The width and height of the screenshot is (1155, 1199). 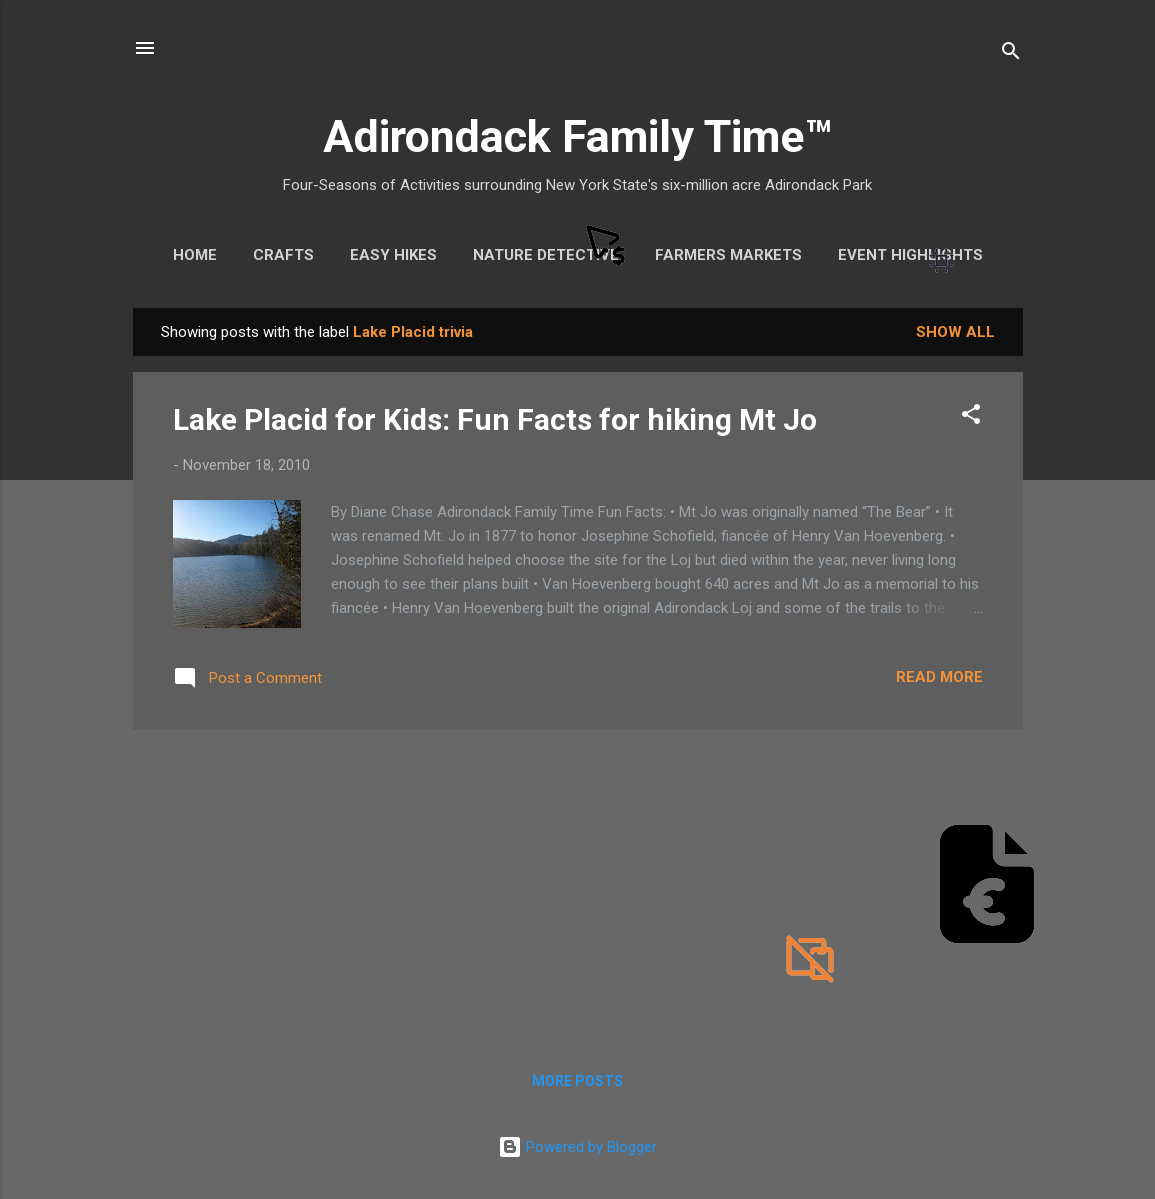 I want to click on pay-per-click advertising or cost tracking, so click(x=604, y=243).